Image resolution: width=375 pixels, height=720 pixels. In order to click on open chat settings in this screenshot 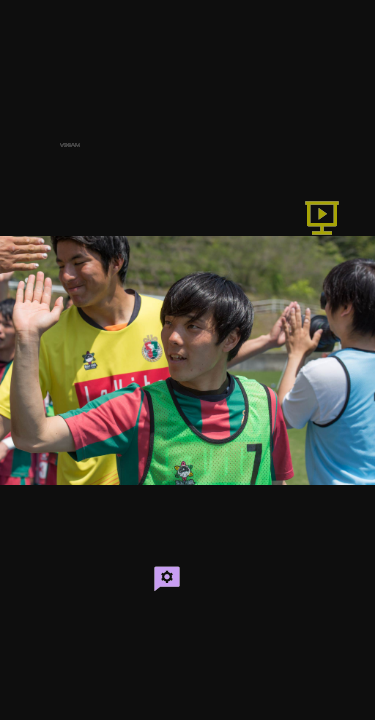, I will do `click(167, 578)`.